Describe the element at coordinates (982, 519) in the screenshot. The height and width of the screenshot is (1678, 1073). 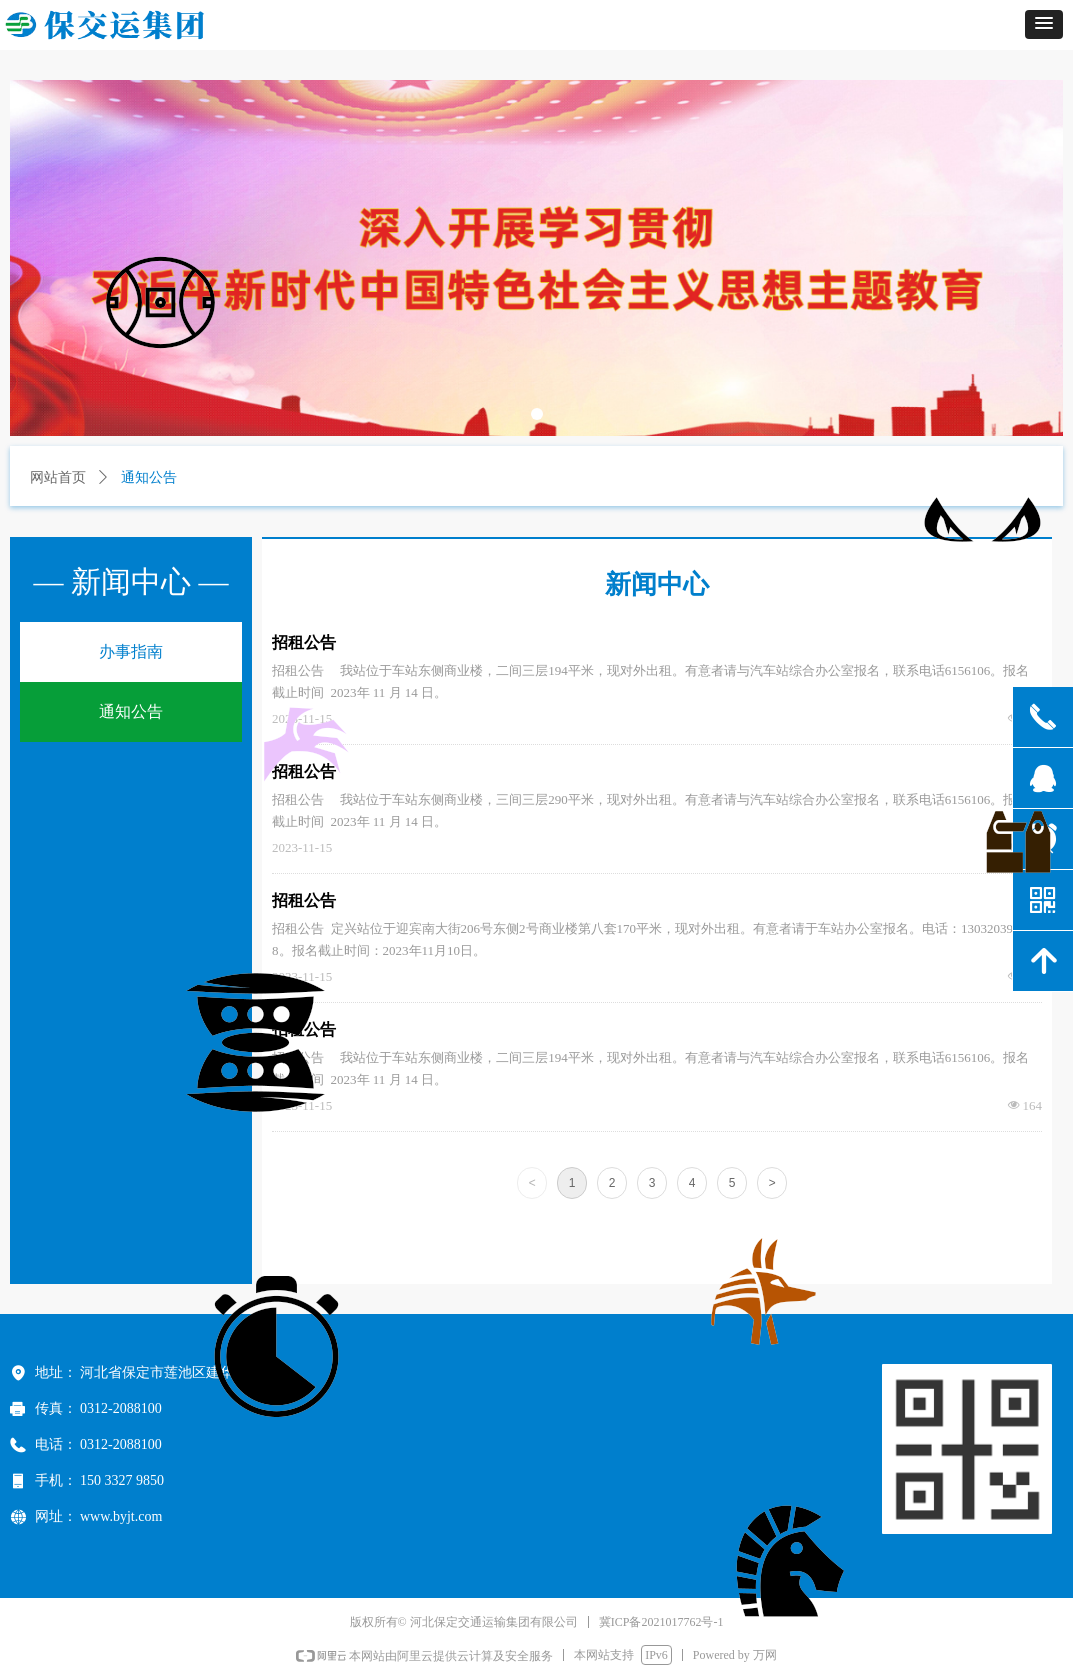
I see `indicates an enemy or hostile character` at that location.